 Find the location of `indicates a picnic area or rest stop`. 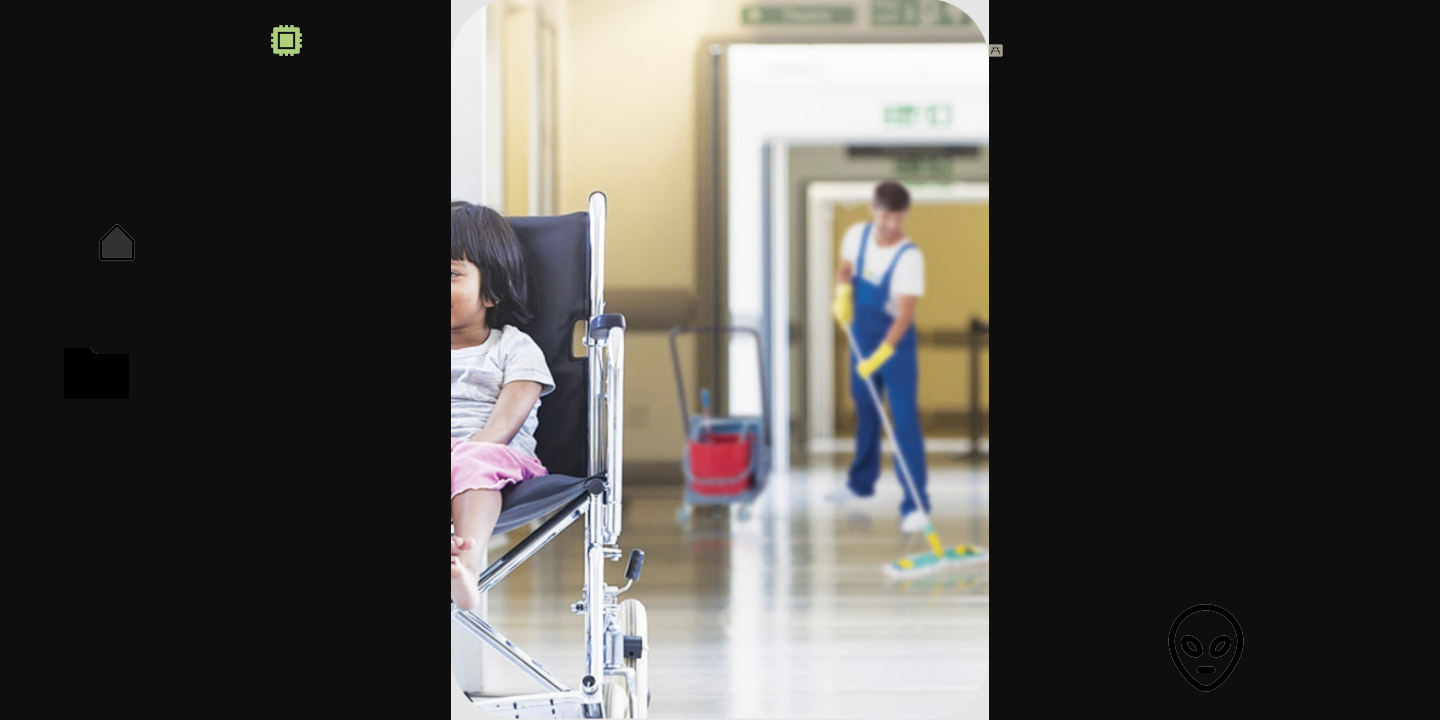

indicates a picnic area or rest stop is located at coordinates (995, 50).